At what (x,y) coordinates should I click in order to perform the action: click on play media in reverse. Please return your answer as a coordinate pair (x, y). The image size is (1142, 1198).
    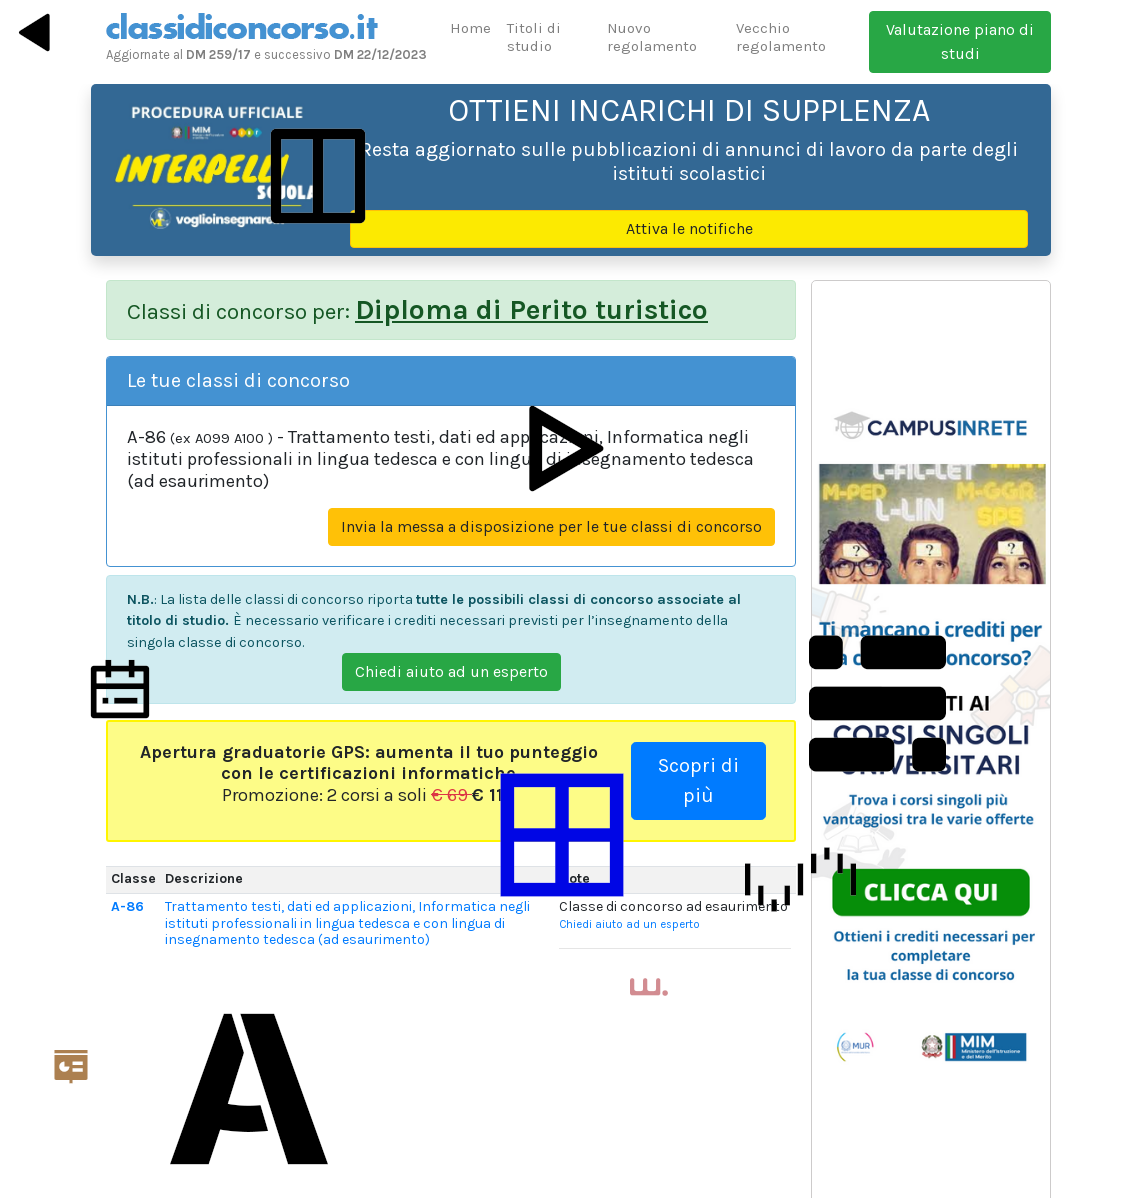
    Looking at the image, I should click on (37, 32).